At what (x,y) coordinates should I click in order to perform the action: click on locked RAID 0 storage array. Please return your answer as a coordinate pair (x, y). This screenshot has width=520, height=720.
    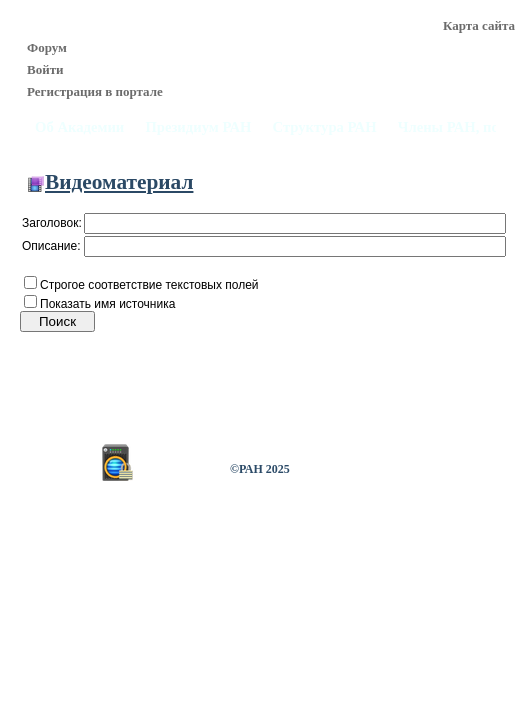
    Looking at the image, I should click on (115, 462).